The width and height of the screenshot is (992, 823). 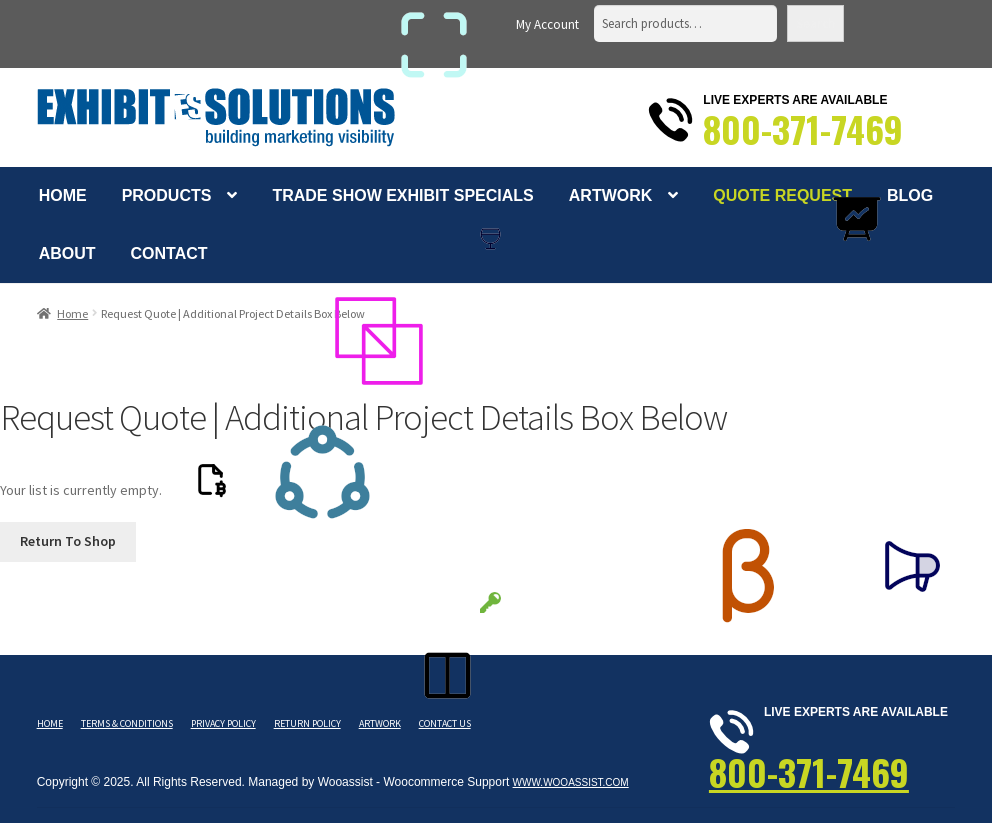 What do you see at coordinates (490, 238) in the screenshot?
I see `view wine or beverage menu` at bounding box center [490, 238].